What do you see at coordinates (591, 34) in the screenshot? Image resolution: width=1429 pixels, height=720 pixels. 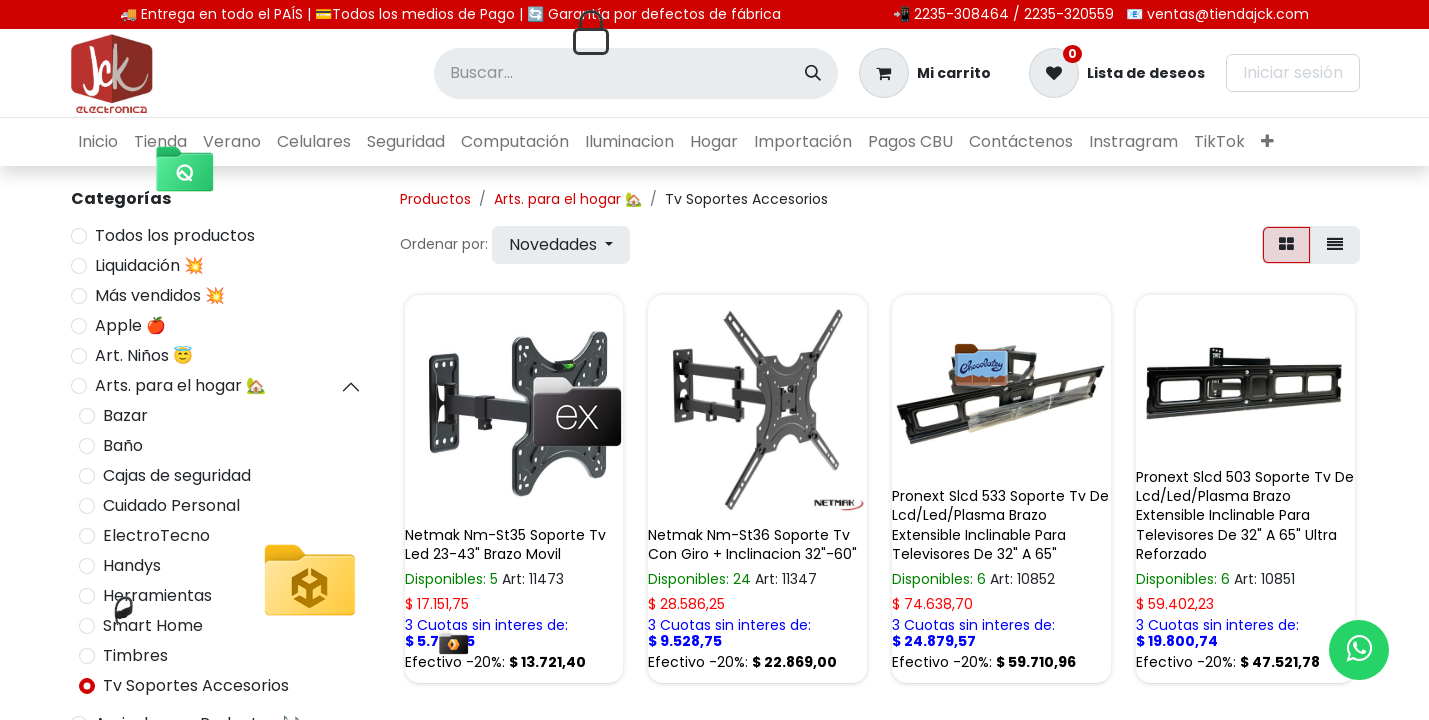 I see `access screen lock settings` at bounding box center [591, 34].